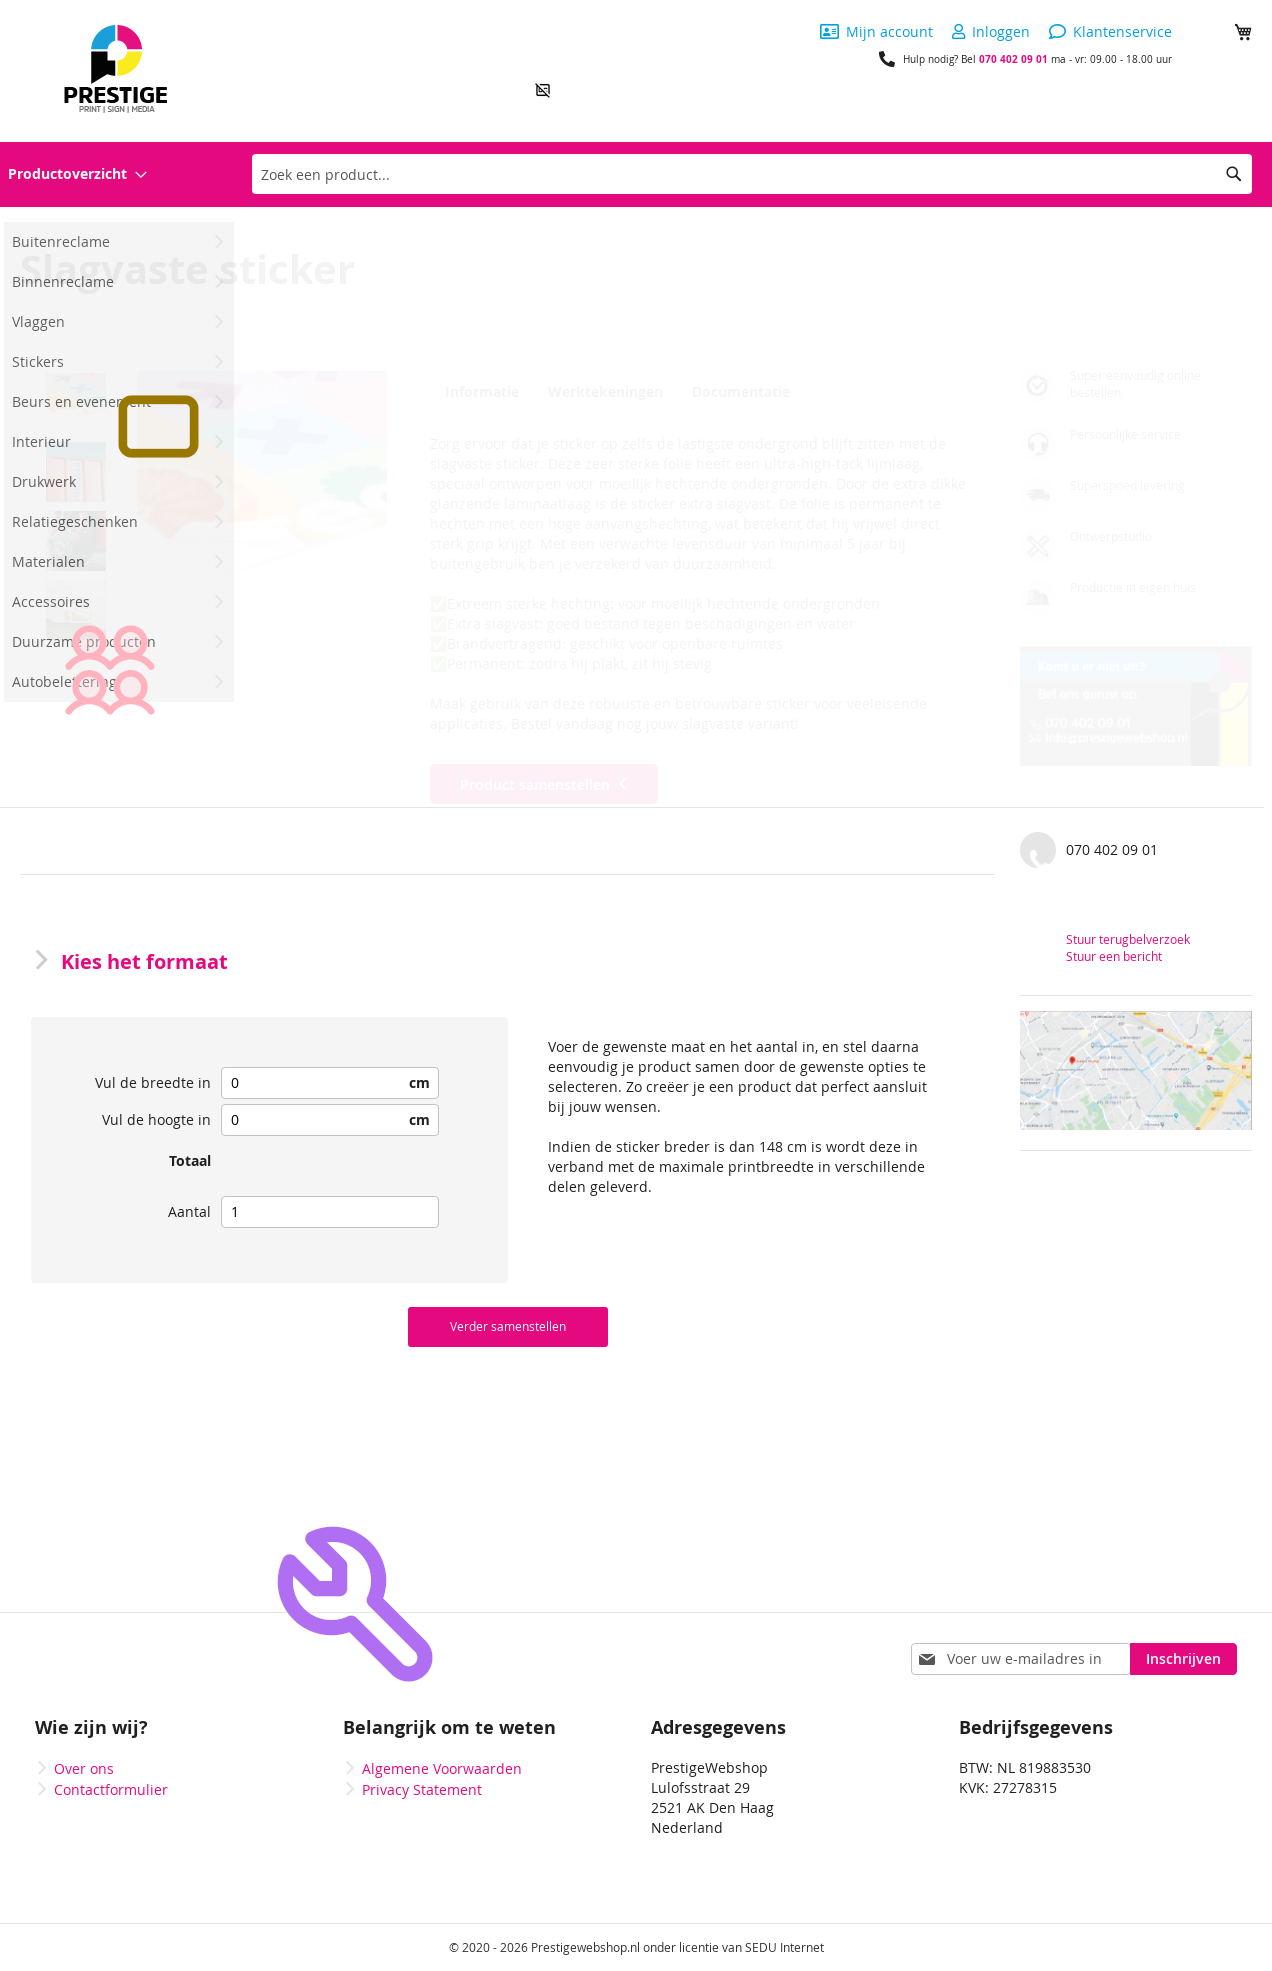 The height and width of the screenshot is (1971, 1272). Describe the element at coordinates (355, 1604) in the screenshot. I see `access settings or configuration options` at that location.